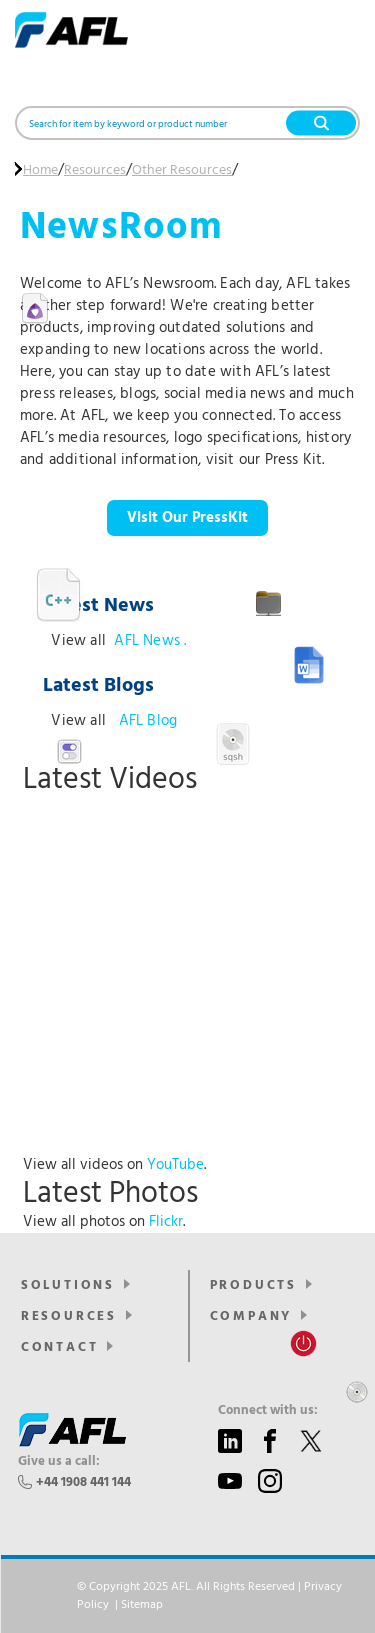 The image size is (375, 1633). What do you see at coordinates (58, 594) in the screenshot?
I see `a c++ source code file` at bounding box center [58, 594].